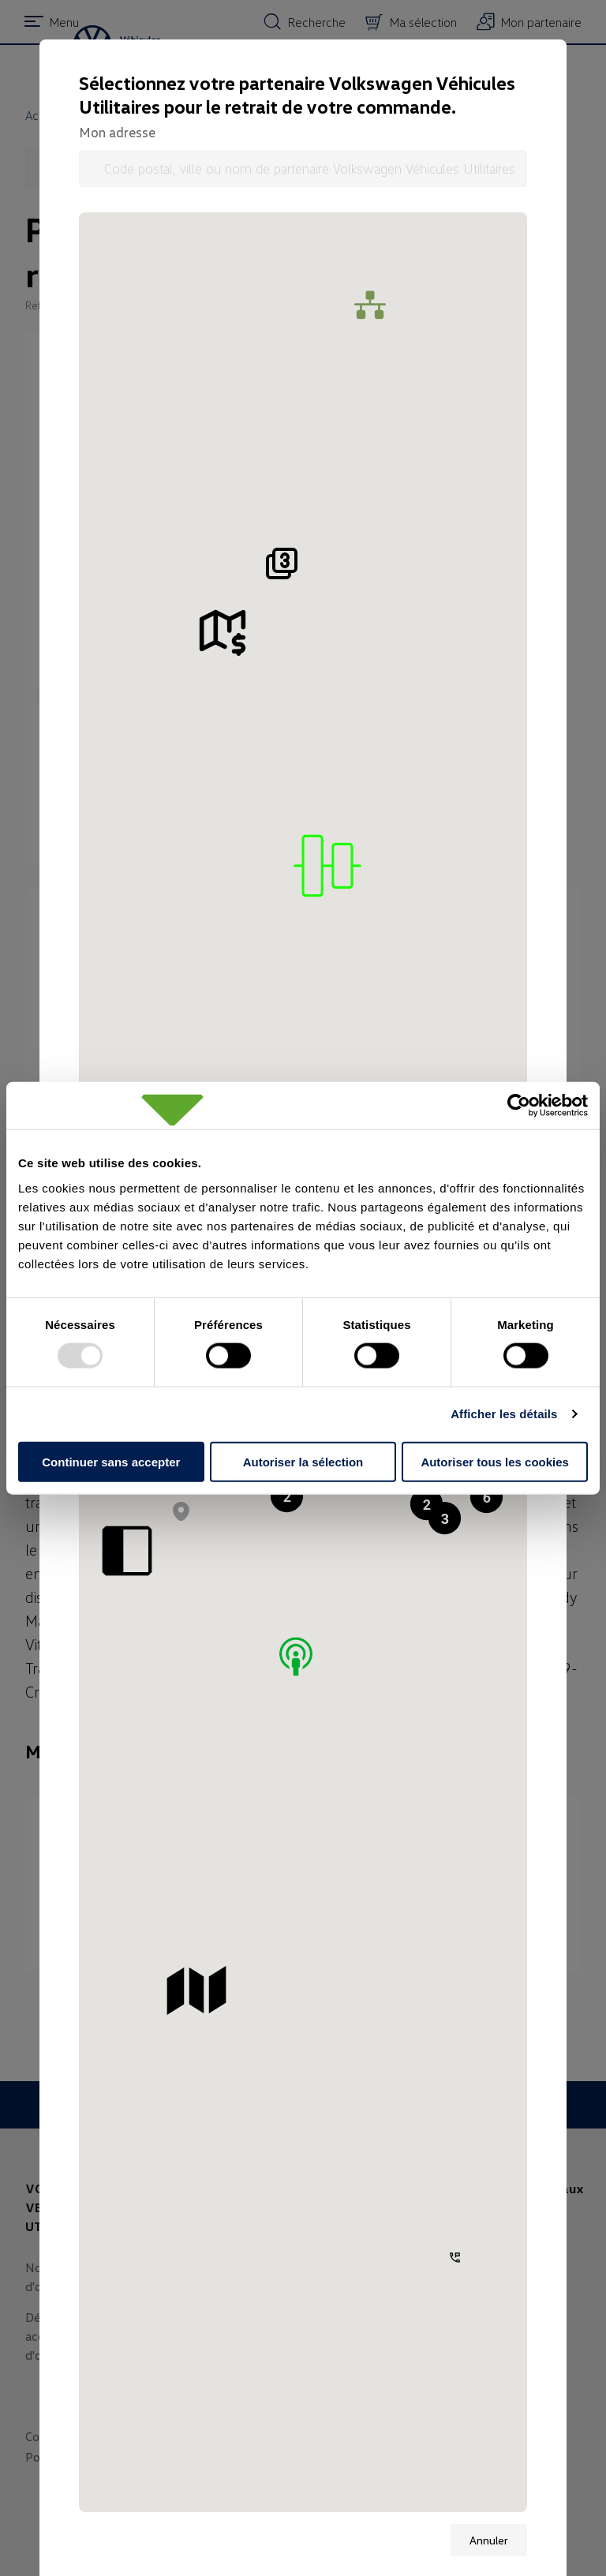 Image resolution: width=606 pixels, height=2576 pixels. What do you see at coordinates (327, 866) in the screenshot?
I see `align selected objects to vertical center` at bounding box center [327, 866].